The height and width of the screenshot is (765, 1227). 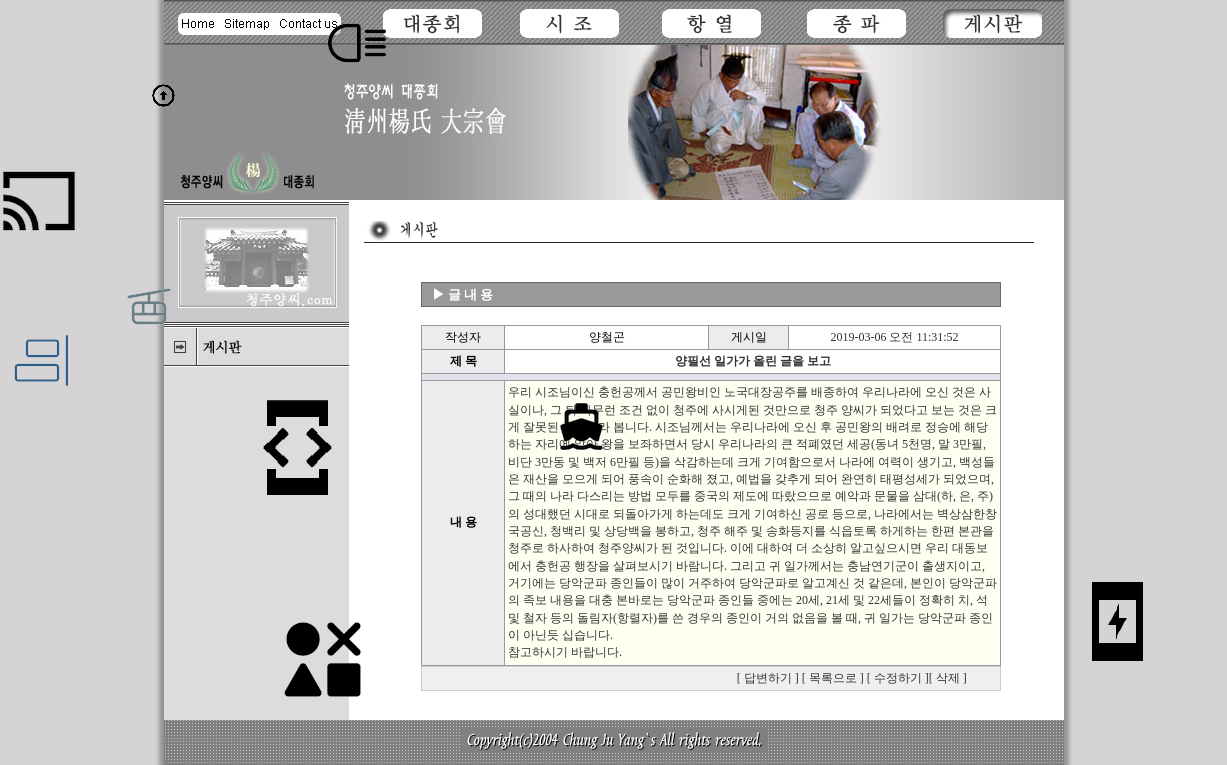 I want to click on cast to a nearby device, so click(x=39, y=201).